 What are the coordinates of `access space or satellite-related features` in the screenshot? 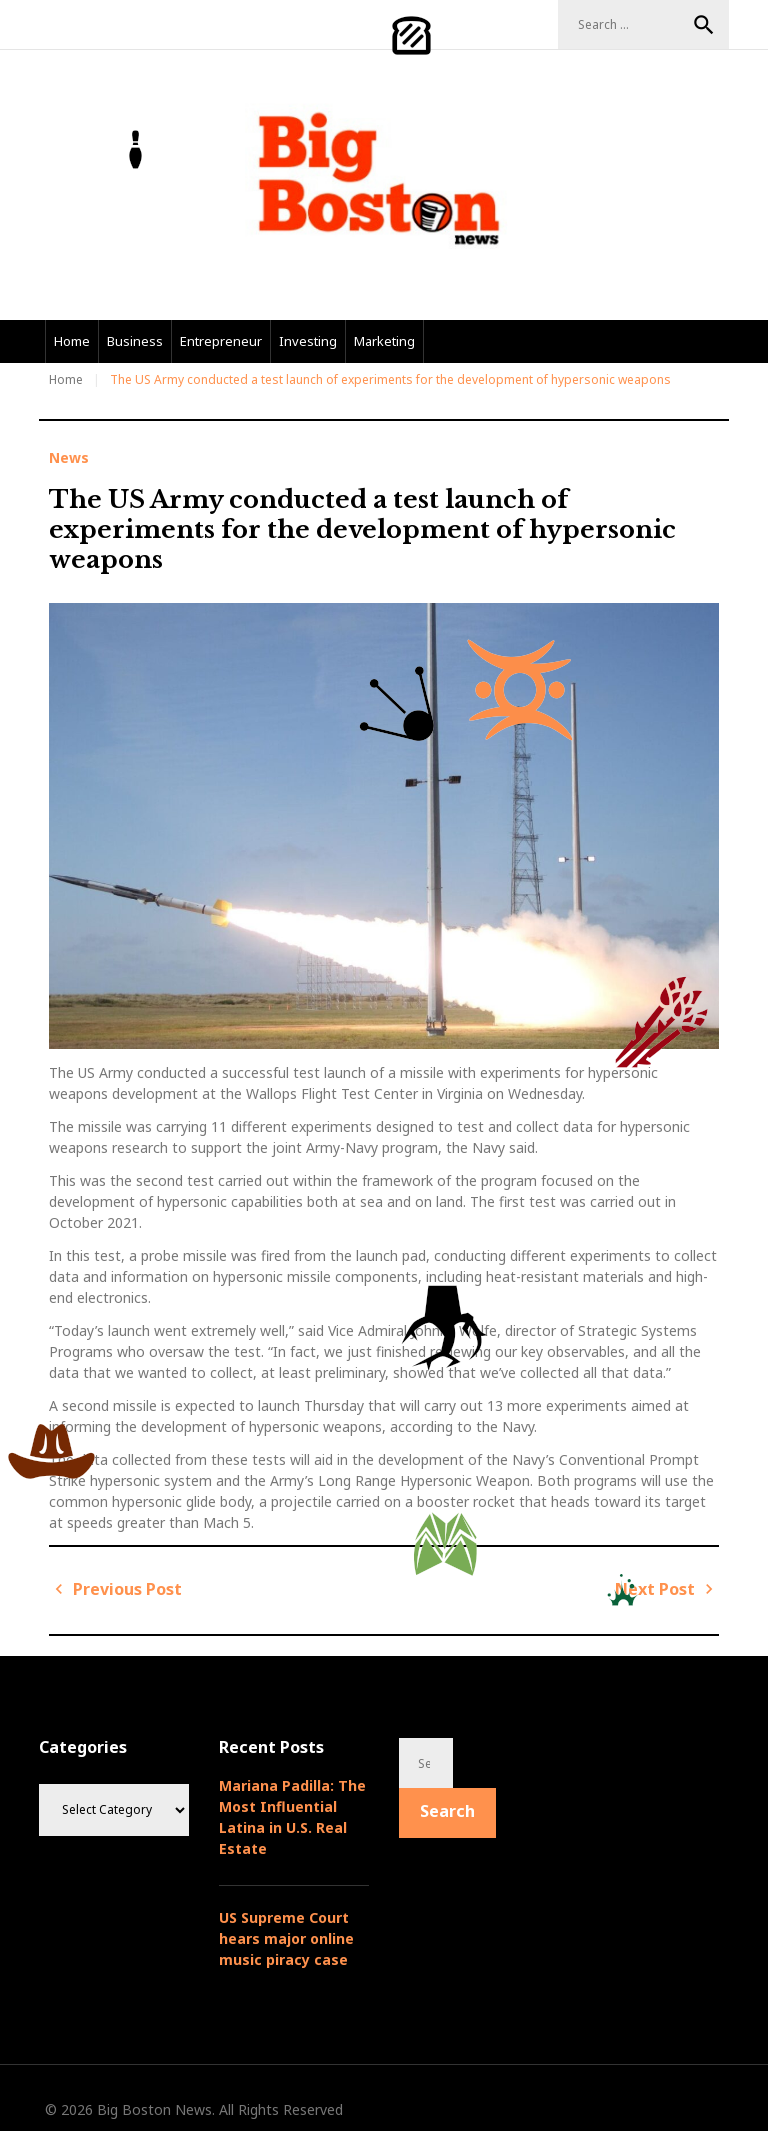 It's located at (397, 704).